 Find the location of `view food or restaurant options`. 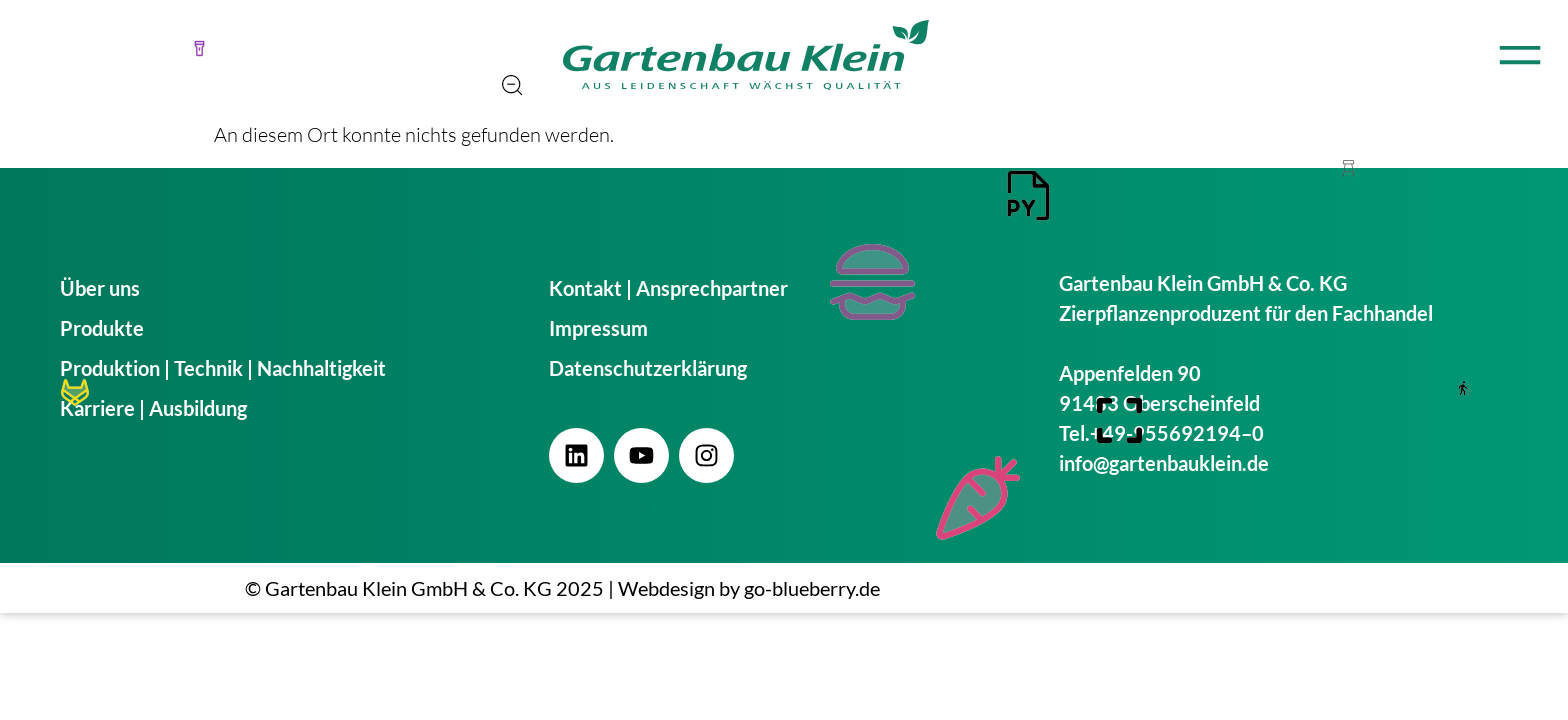

view food or restaurant options is located at coordinates (872, 283).